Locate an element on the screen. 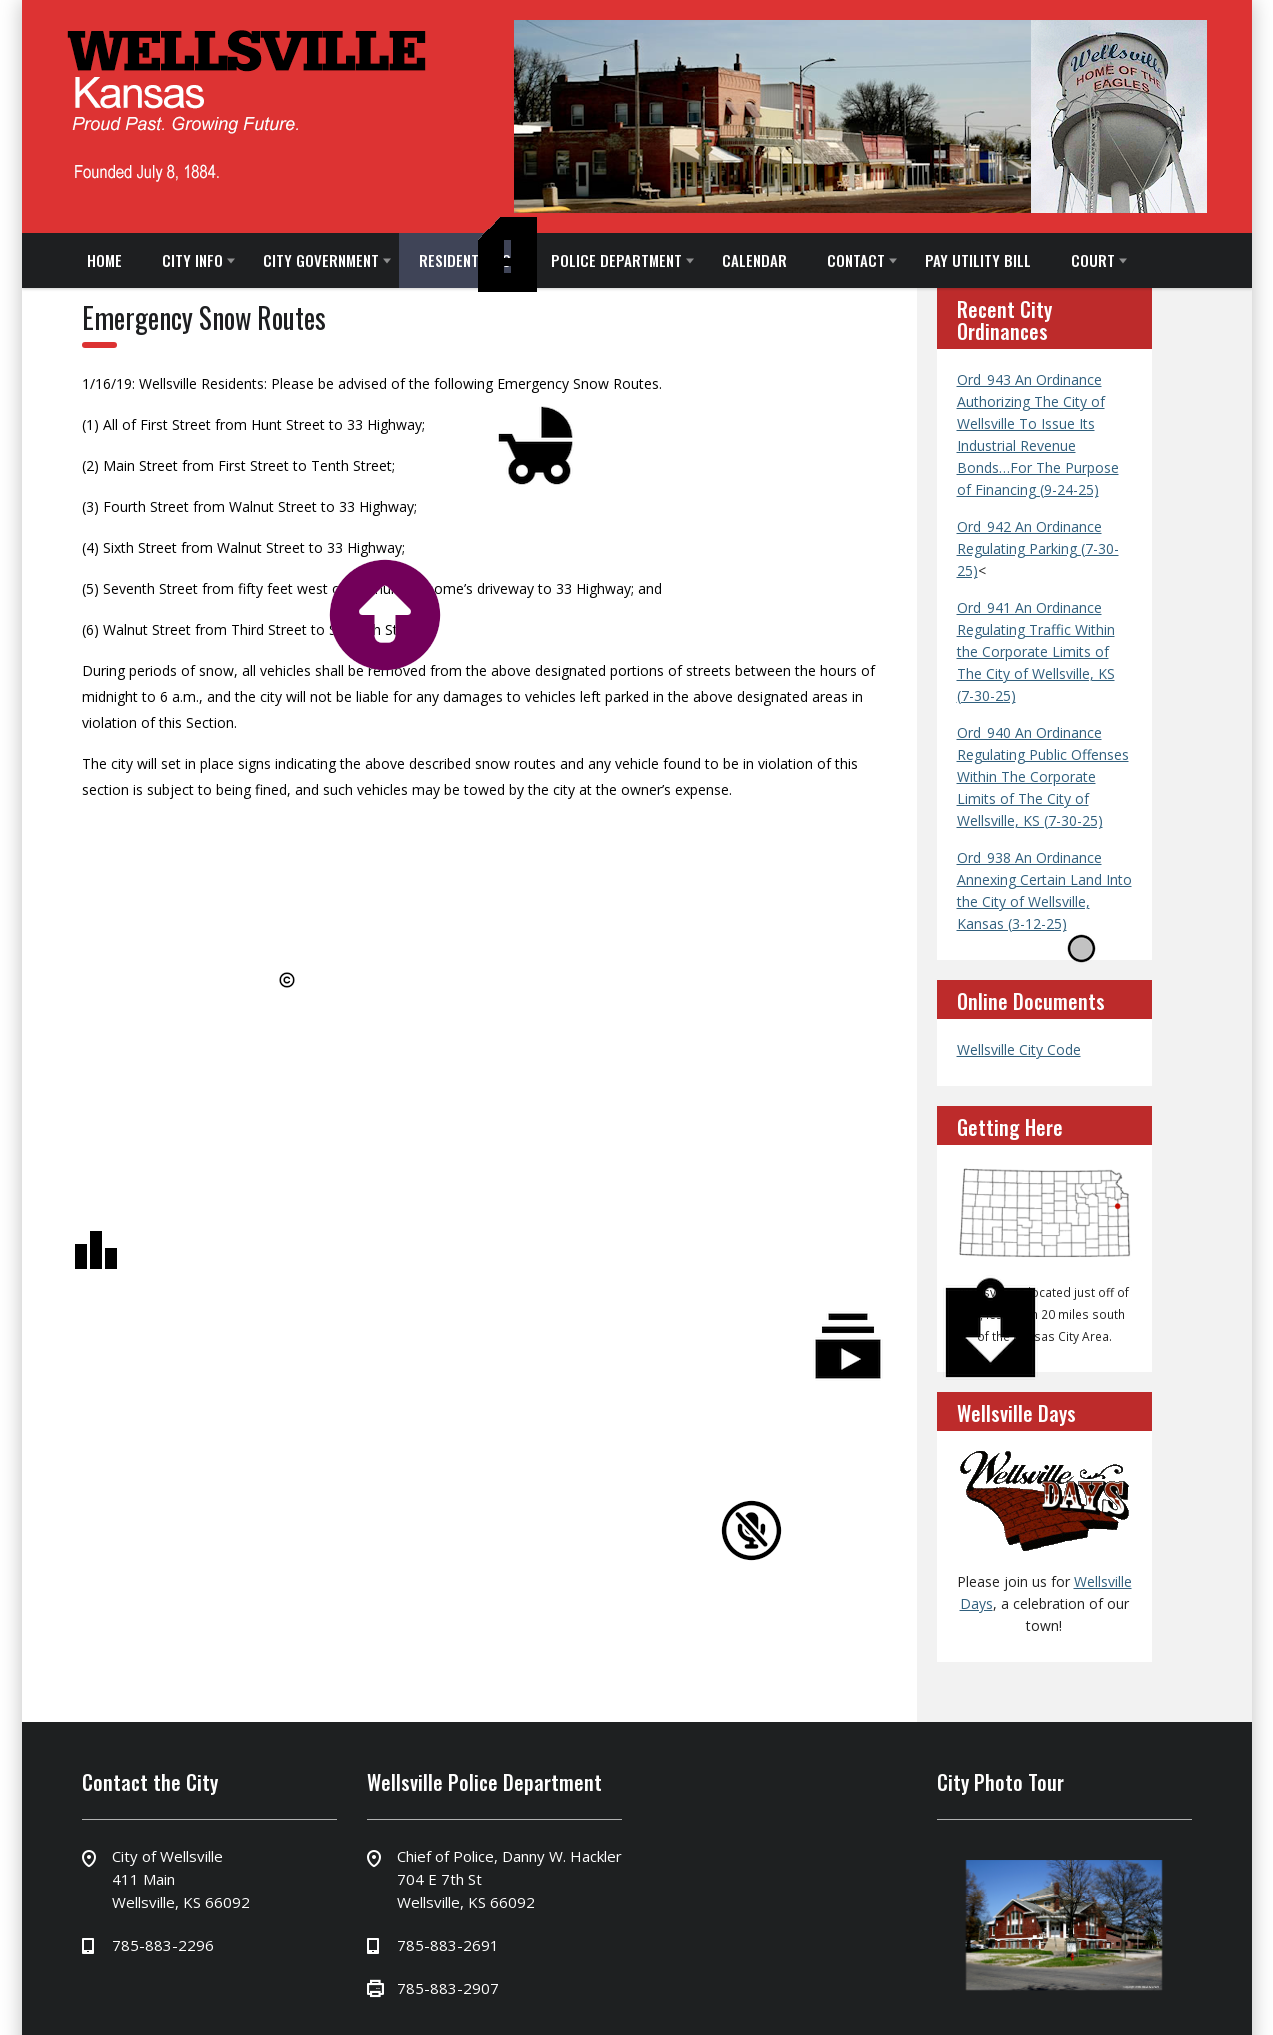  unselected radio button option is located at coordinates (1081, 948).